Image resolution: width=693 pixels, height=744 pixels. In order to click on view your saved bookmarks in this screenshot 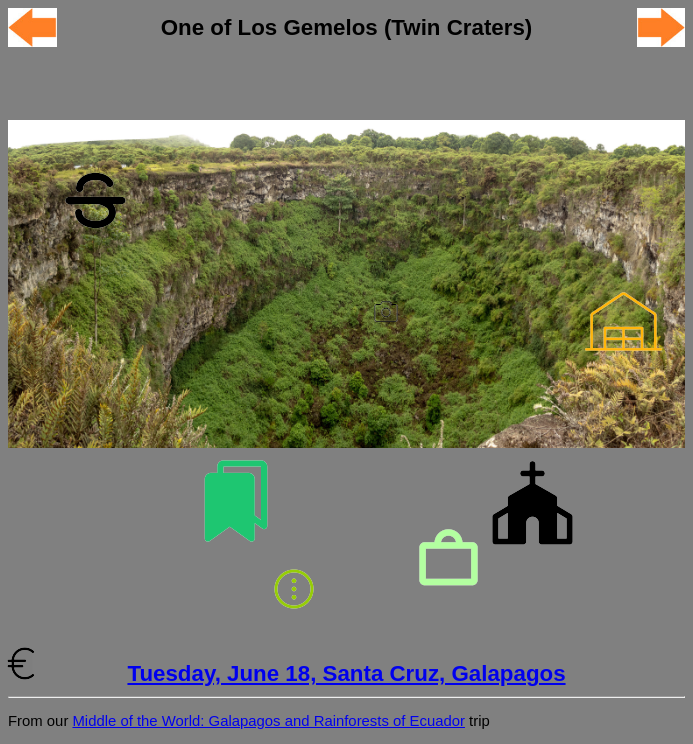, I will do `click(236, 501)`.